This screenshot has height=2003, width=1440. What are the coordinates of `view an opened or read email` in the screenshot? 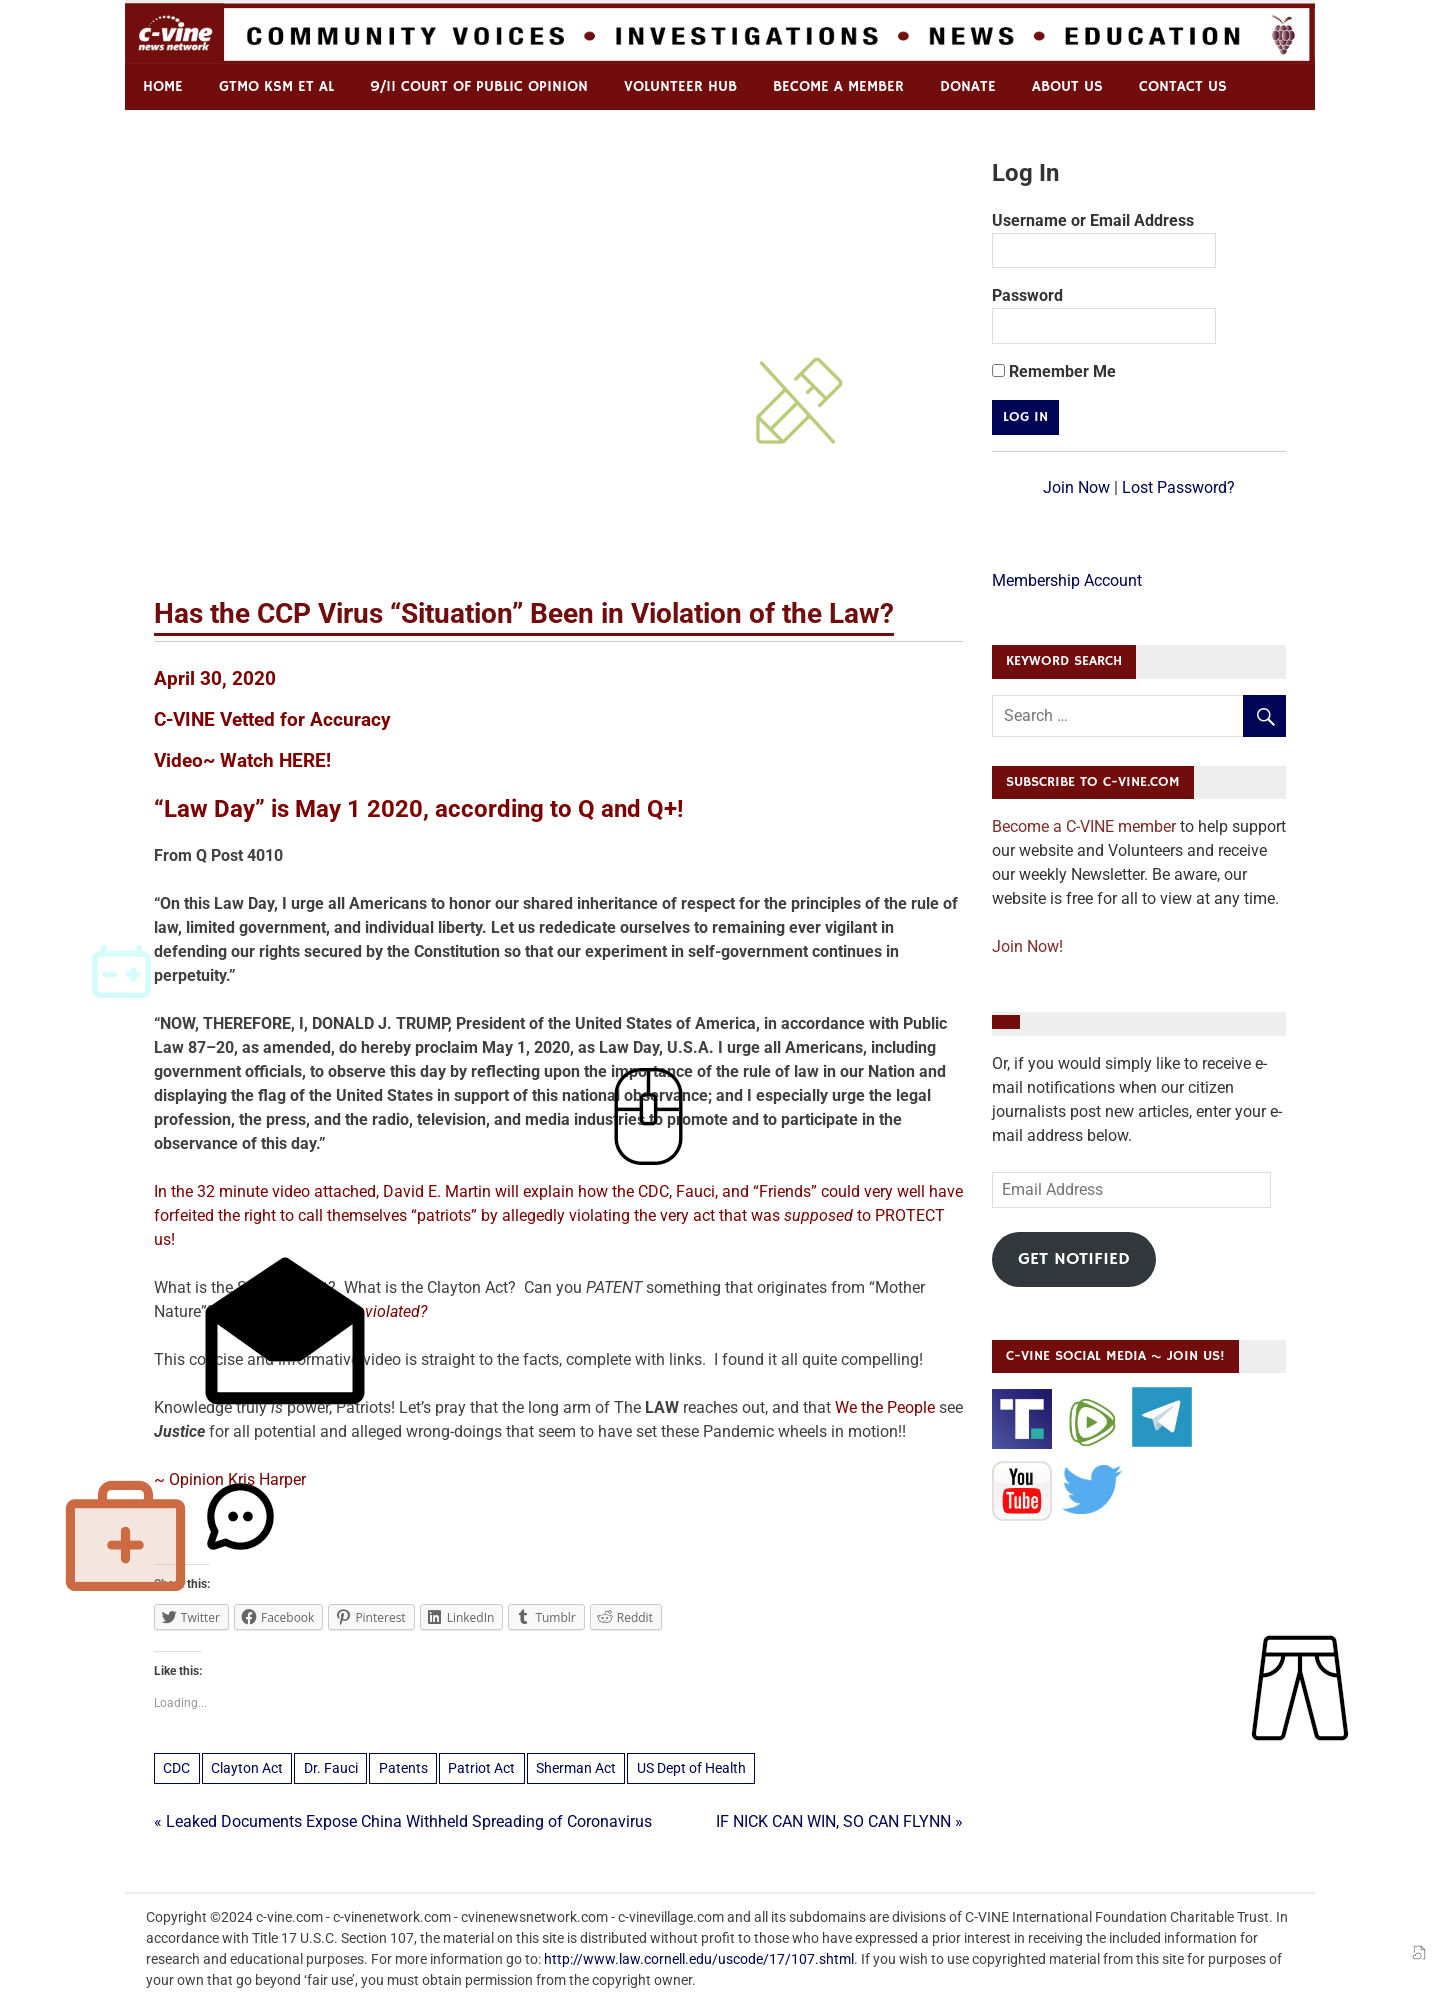 It's located at (285, 1337).